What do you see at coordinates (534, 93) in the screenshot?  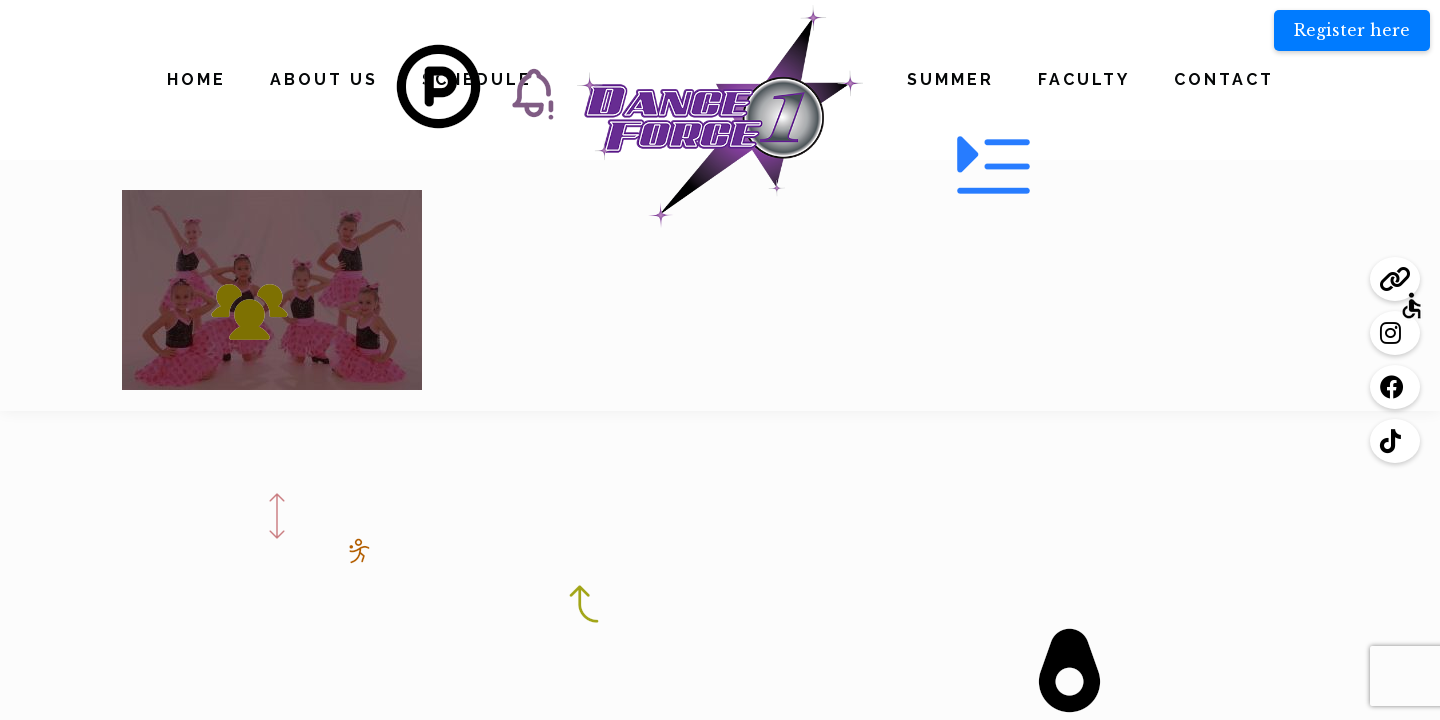 I see `notification alert requiring attention` at bounding box center [534, 93].